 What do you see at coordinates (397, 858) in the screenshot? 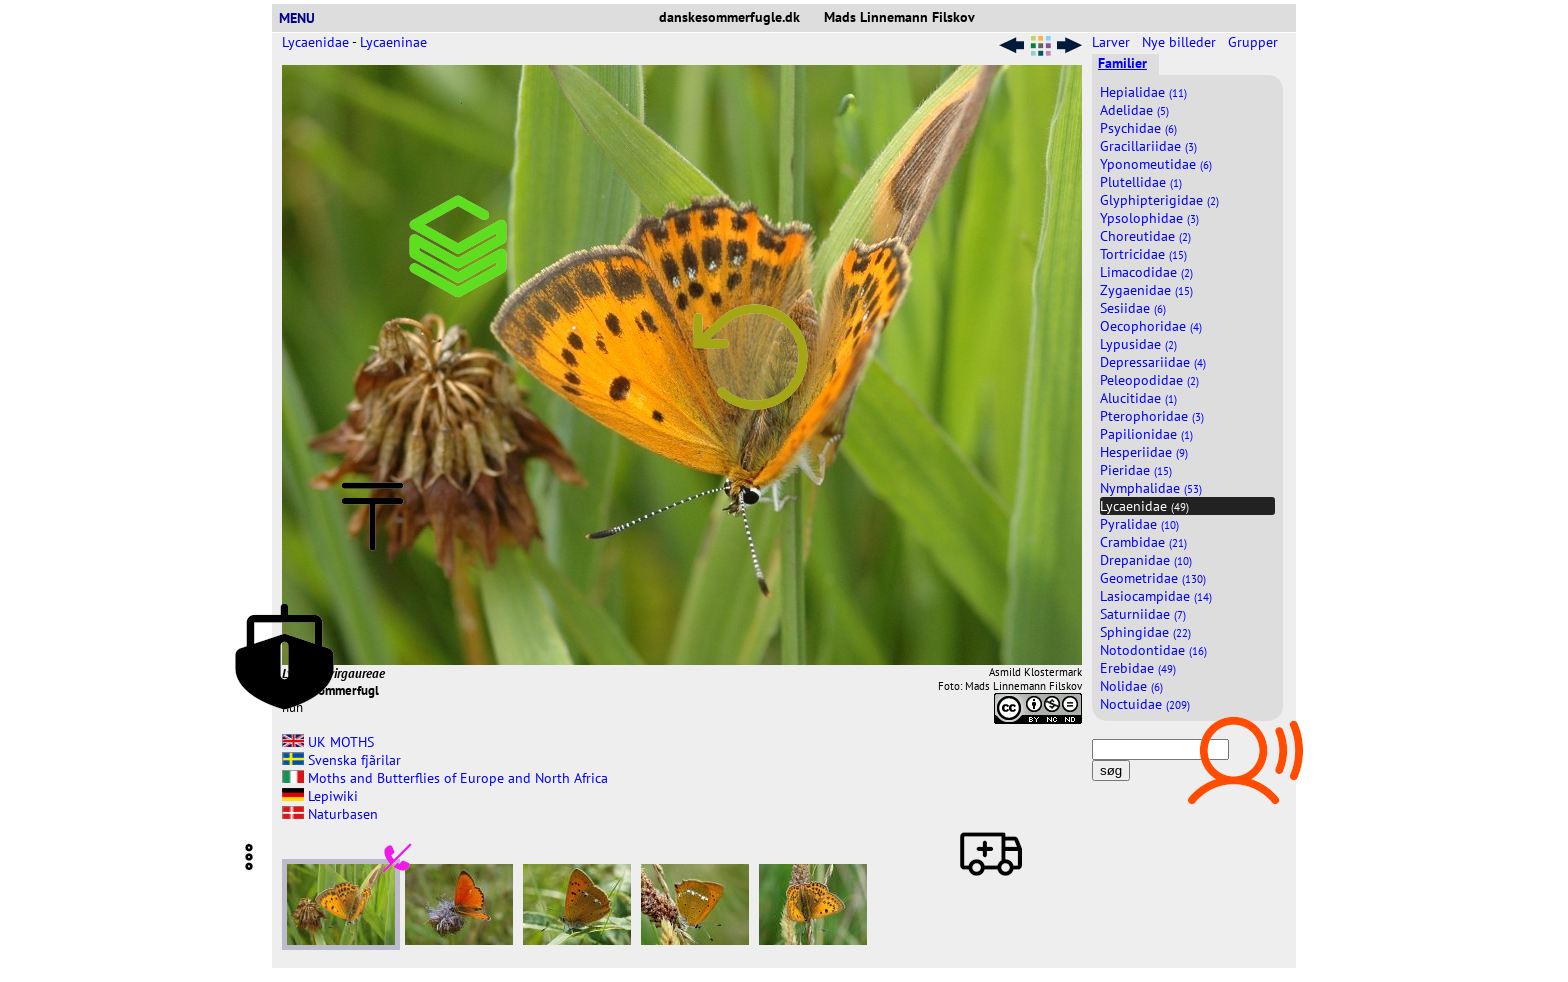
I see `end or decline a phone call` at bounding box center [397, 858].